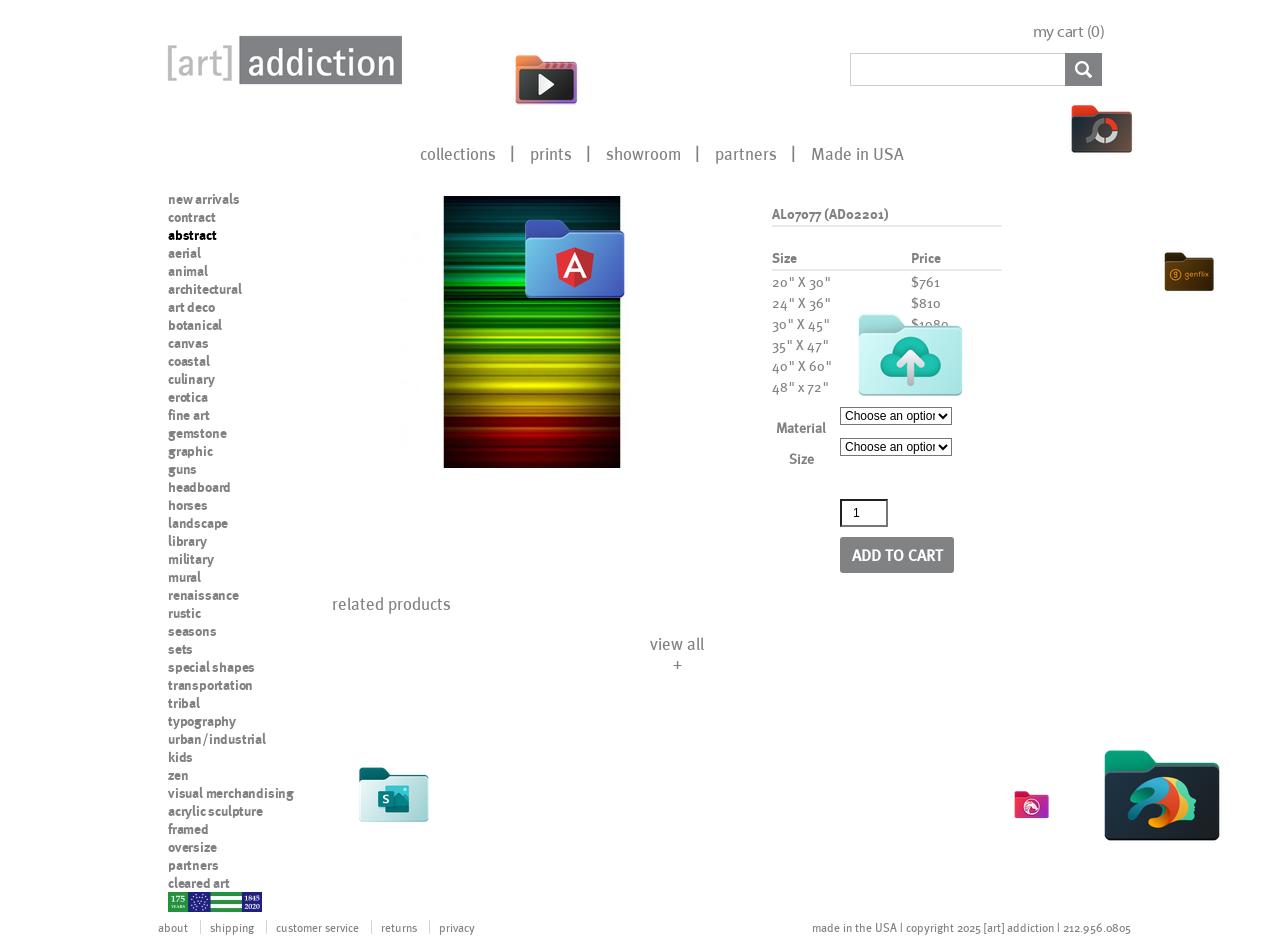 The image size is (1280, 942). What do you see at coordinates (546, 81) in the screenshot?
I see `open your movie files folder` at bounding box center [546, 81].